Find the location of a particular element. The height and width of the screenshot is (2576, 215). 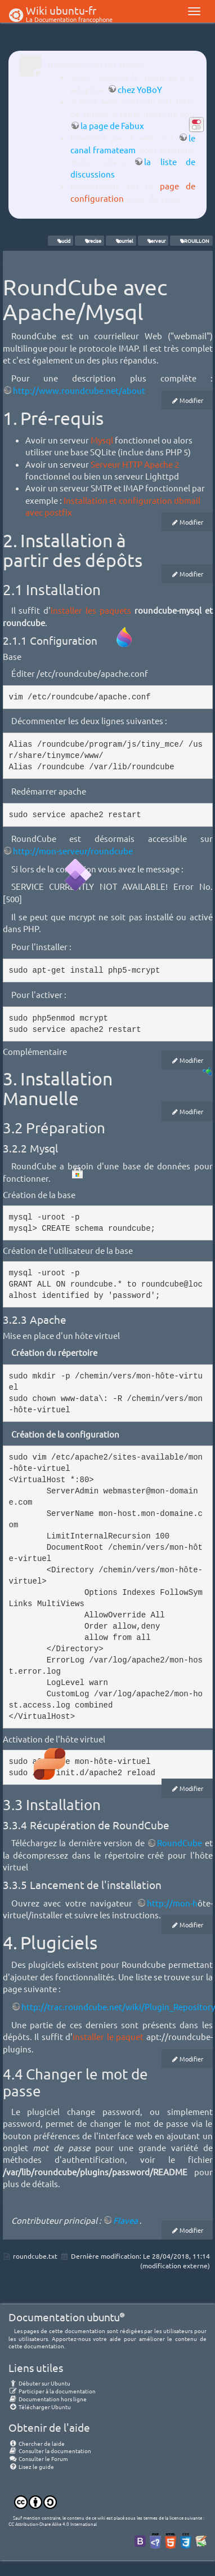

indicates file or folder is shared with homegroup network is located at coordinates (207, 1071).